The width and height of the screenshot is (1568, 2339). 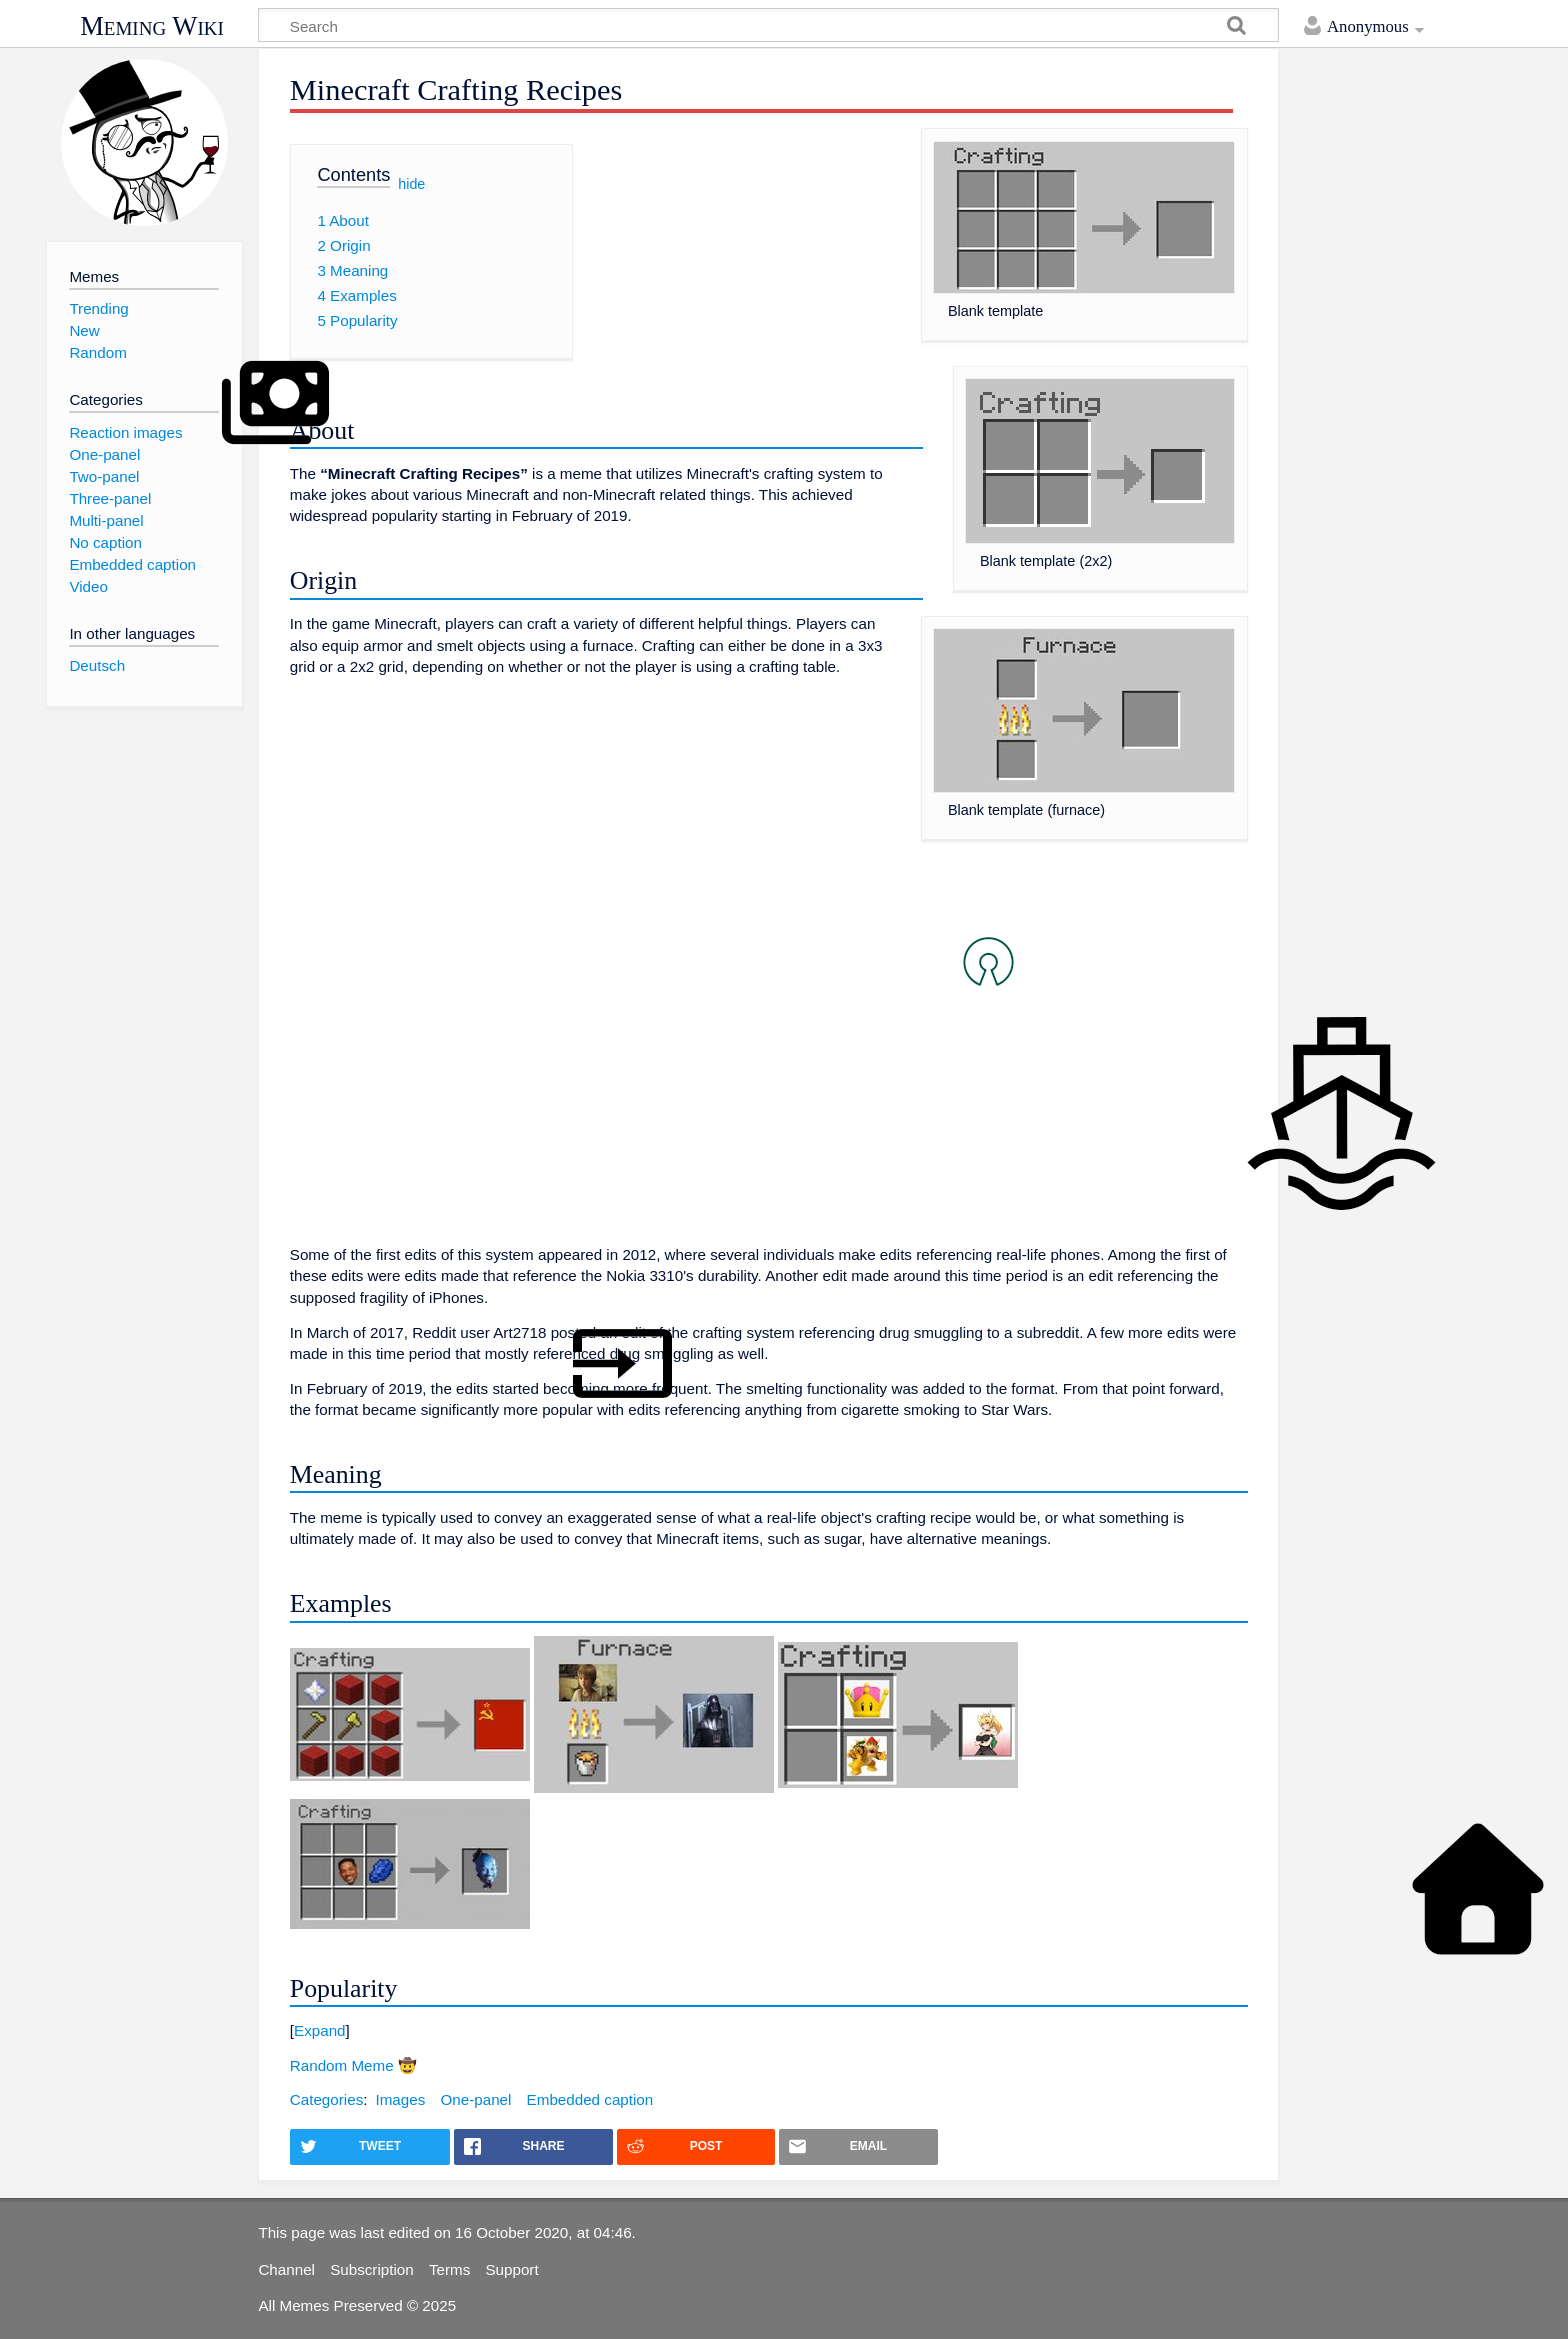 What do you see at coordinates (1478, 1889) in the screenshot?
I see `navigate to home screen` at bounding box center [1478, 1889].